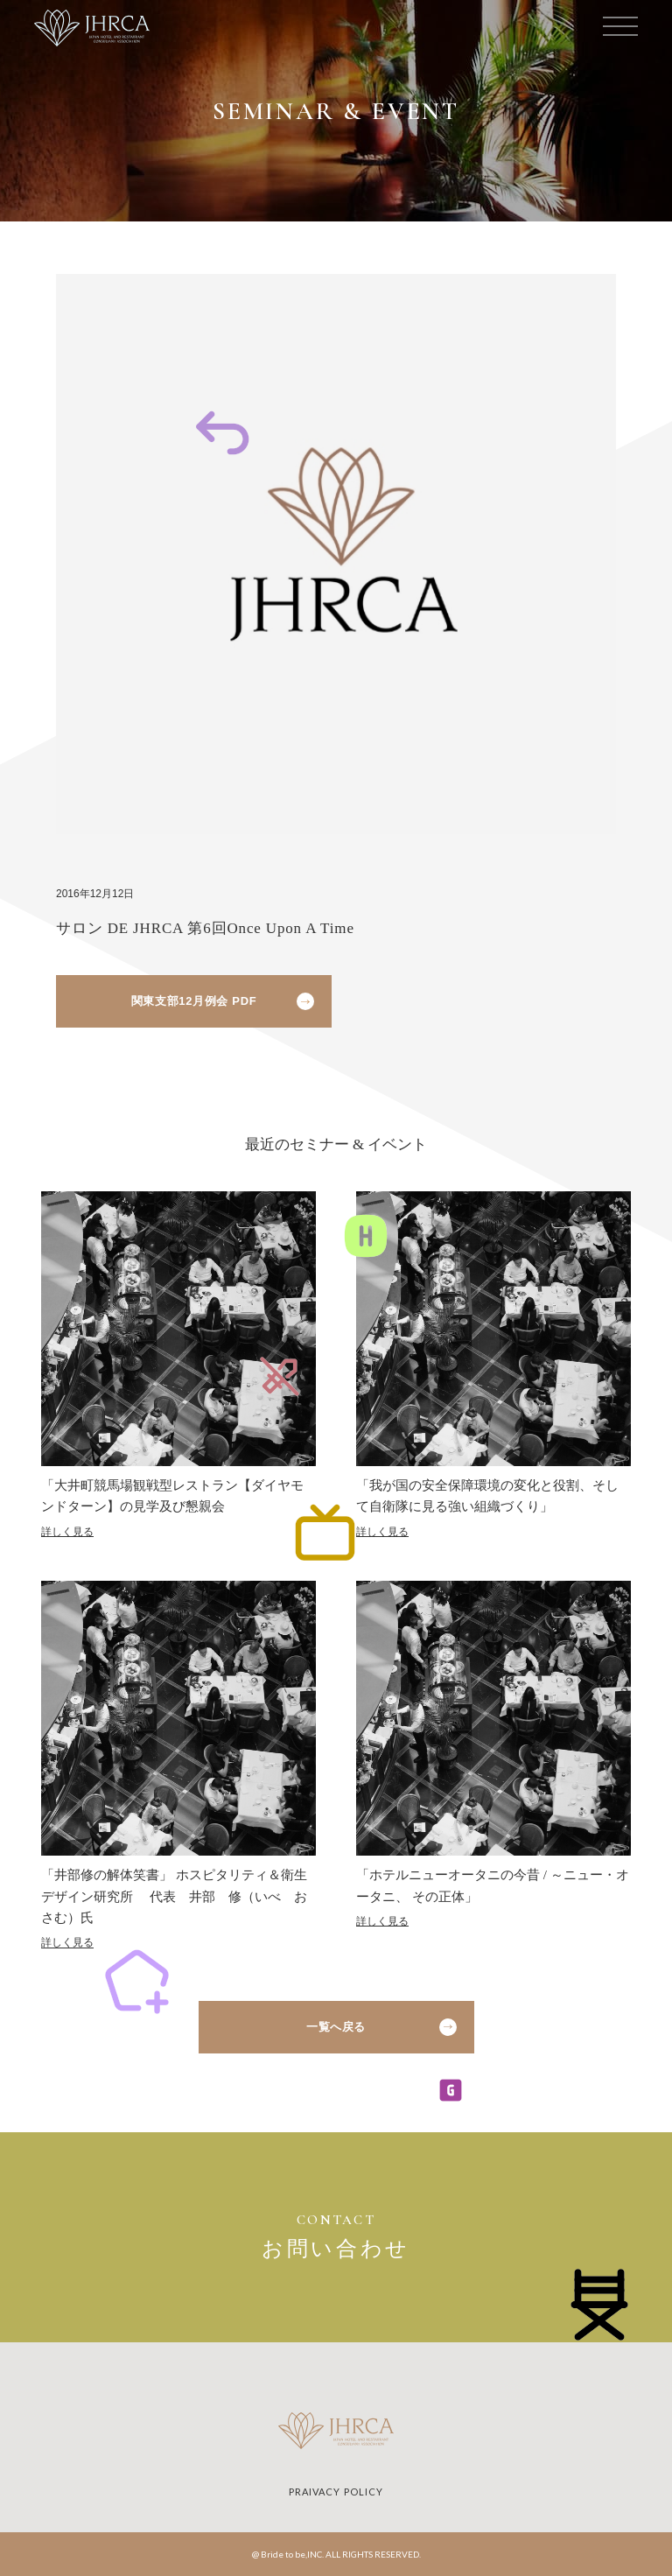 Image resolution: width=672 pixels, height=2576 pixels. Describe the element at coordinates (366, 1236) in the screenshot. I see `access help or support section` at that location.